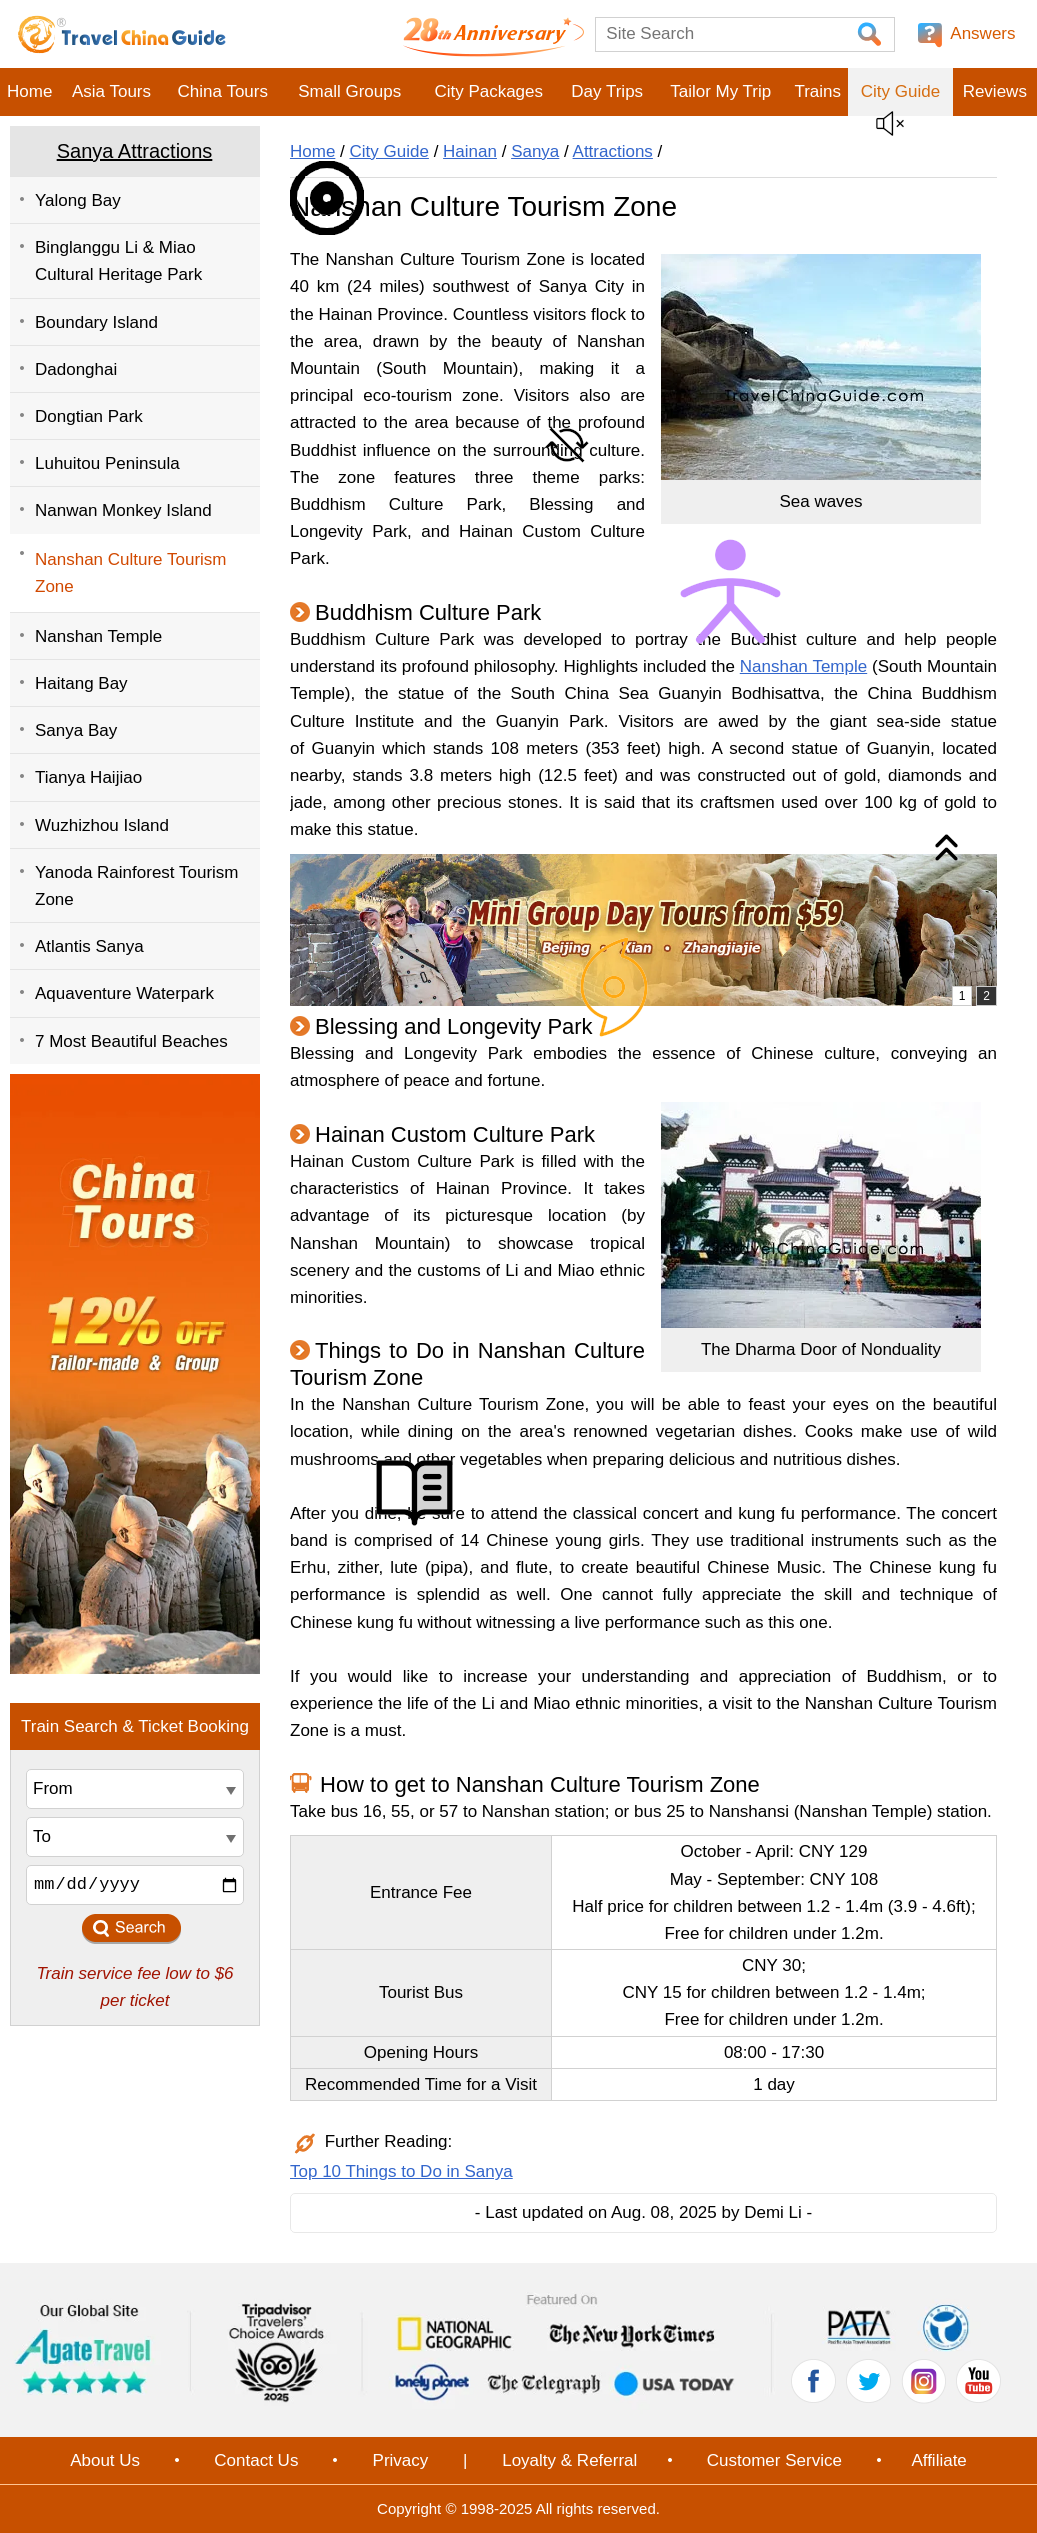  I want to click on view user profile, so click(730, 593).